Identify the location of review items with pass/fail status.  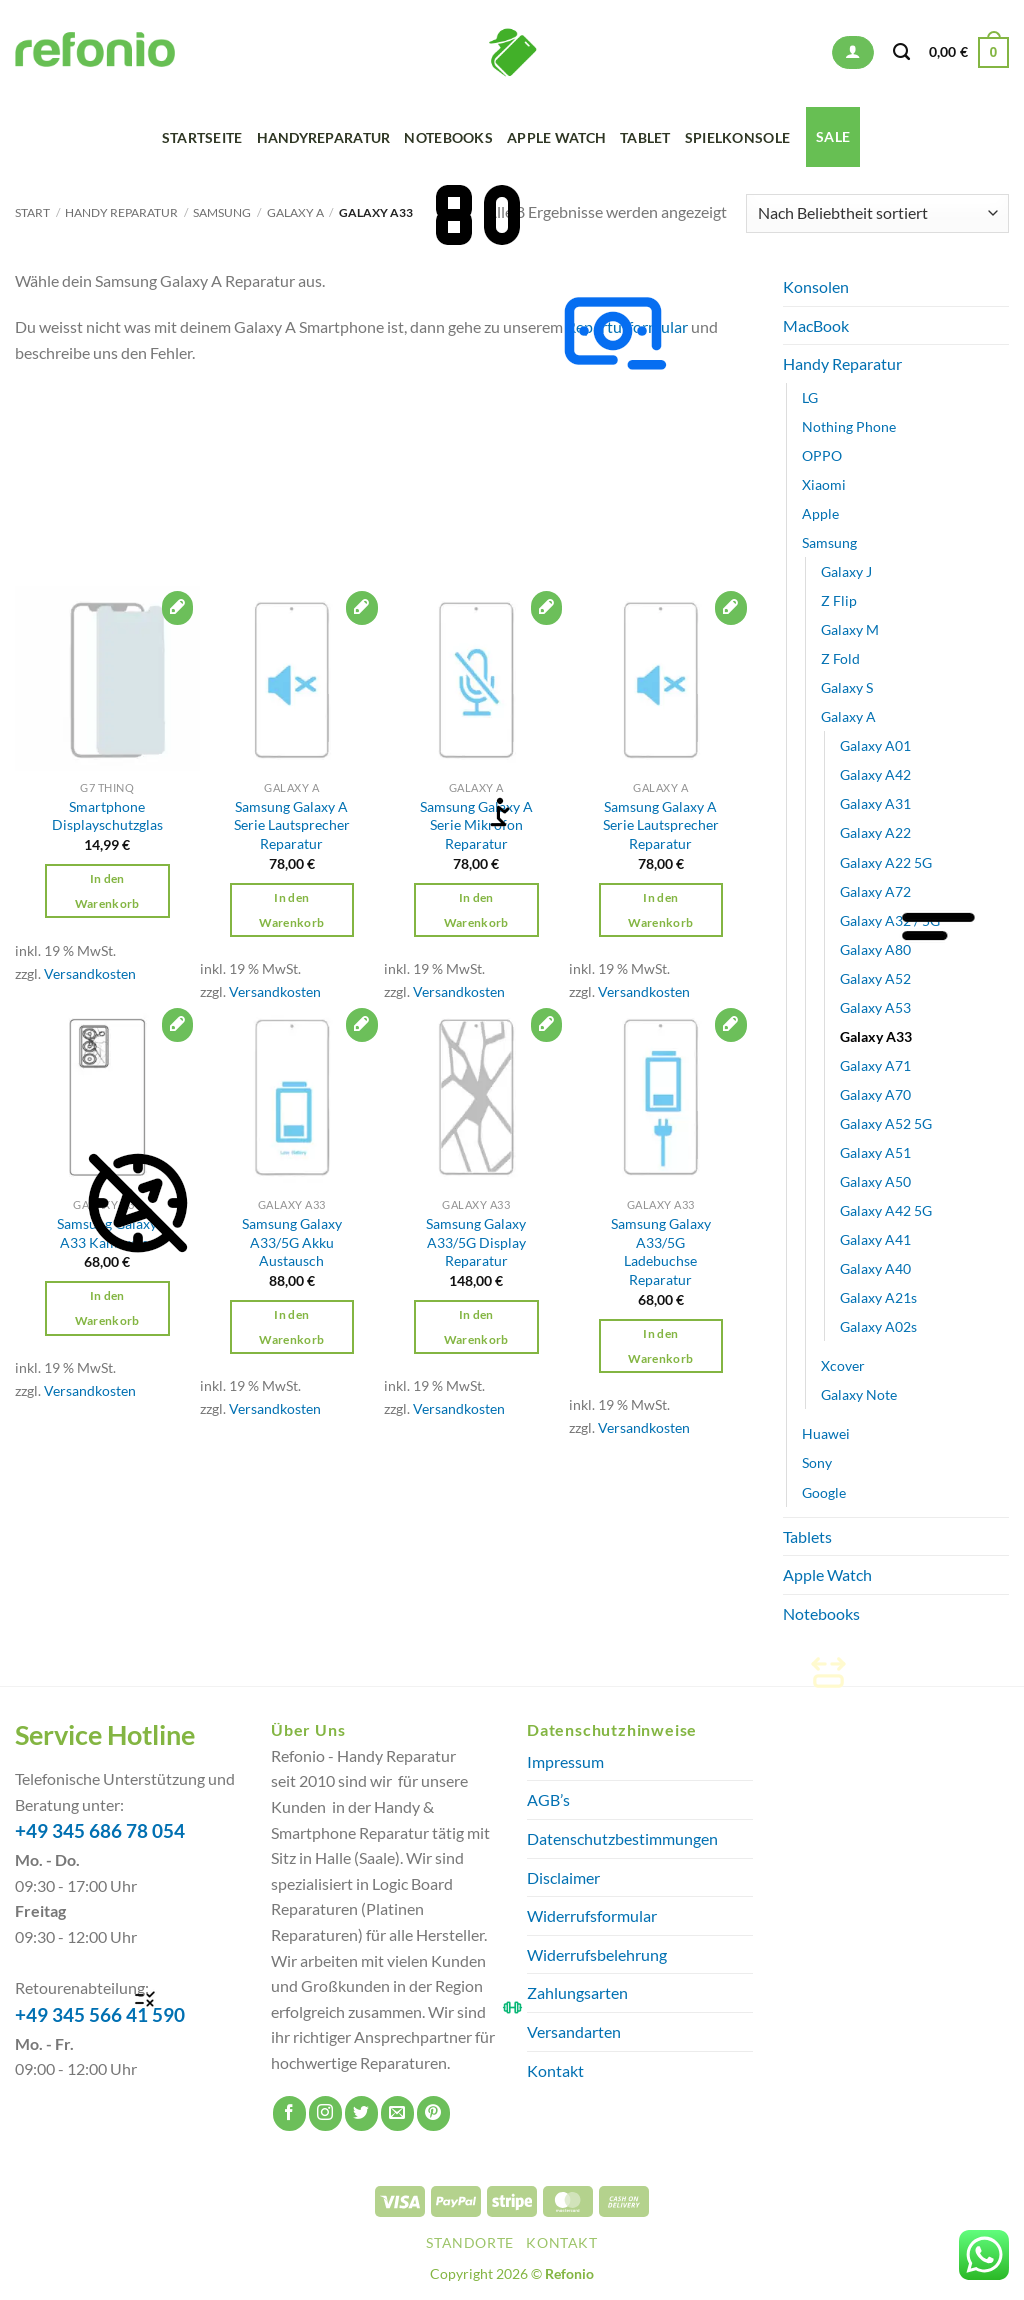
(145, 1999).